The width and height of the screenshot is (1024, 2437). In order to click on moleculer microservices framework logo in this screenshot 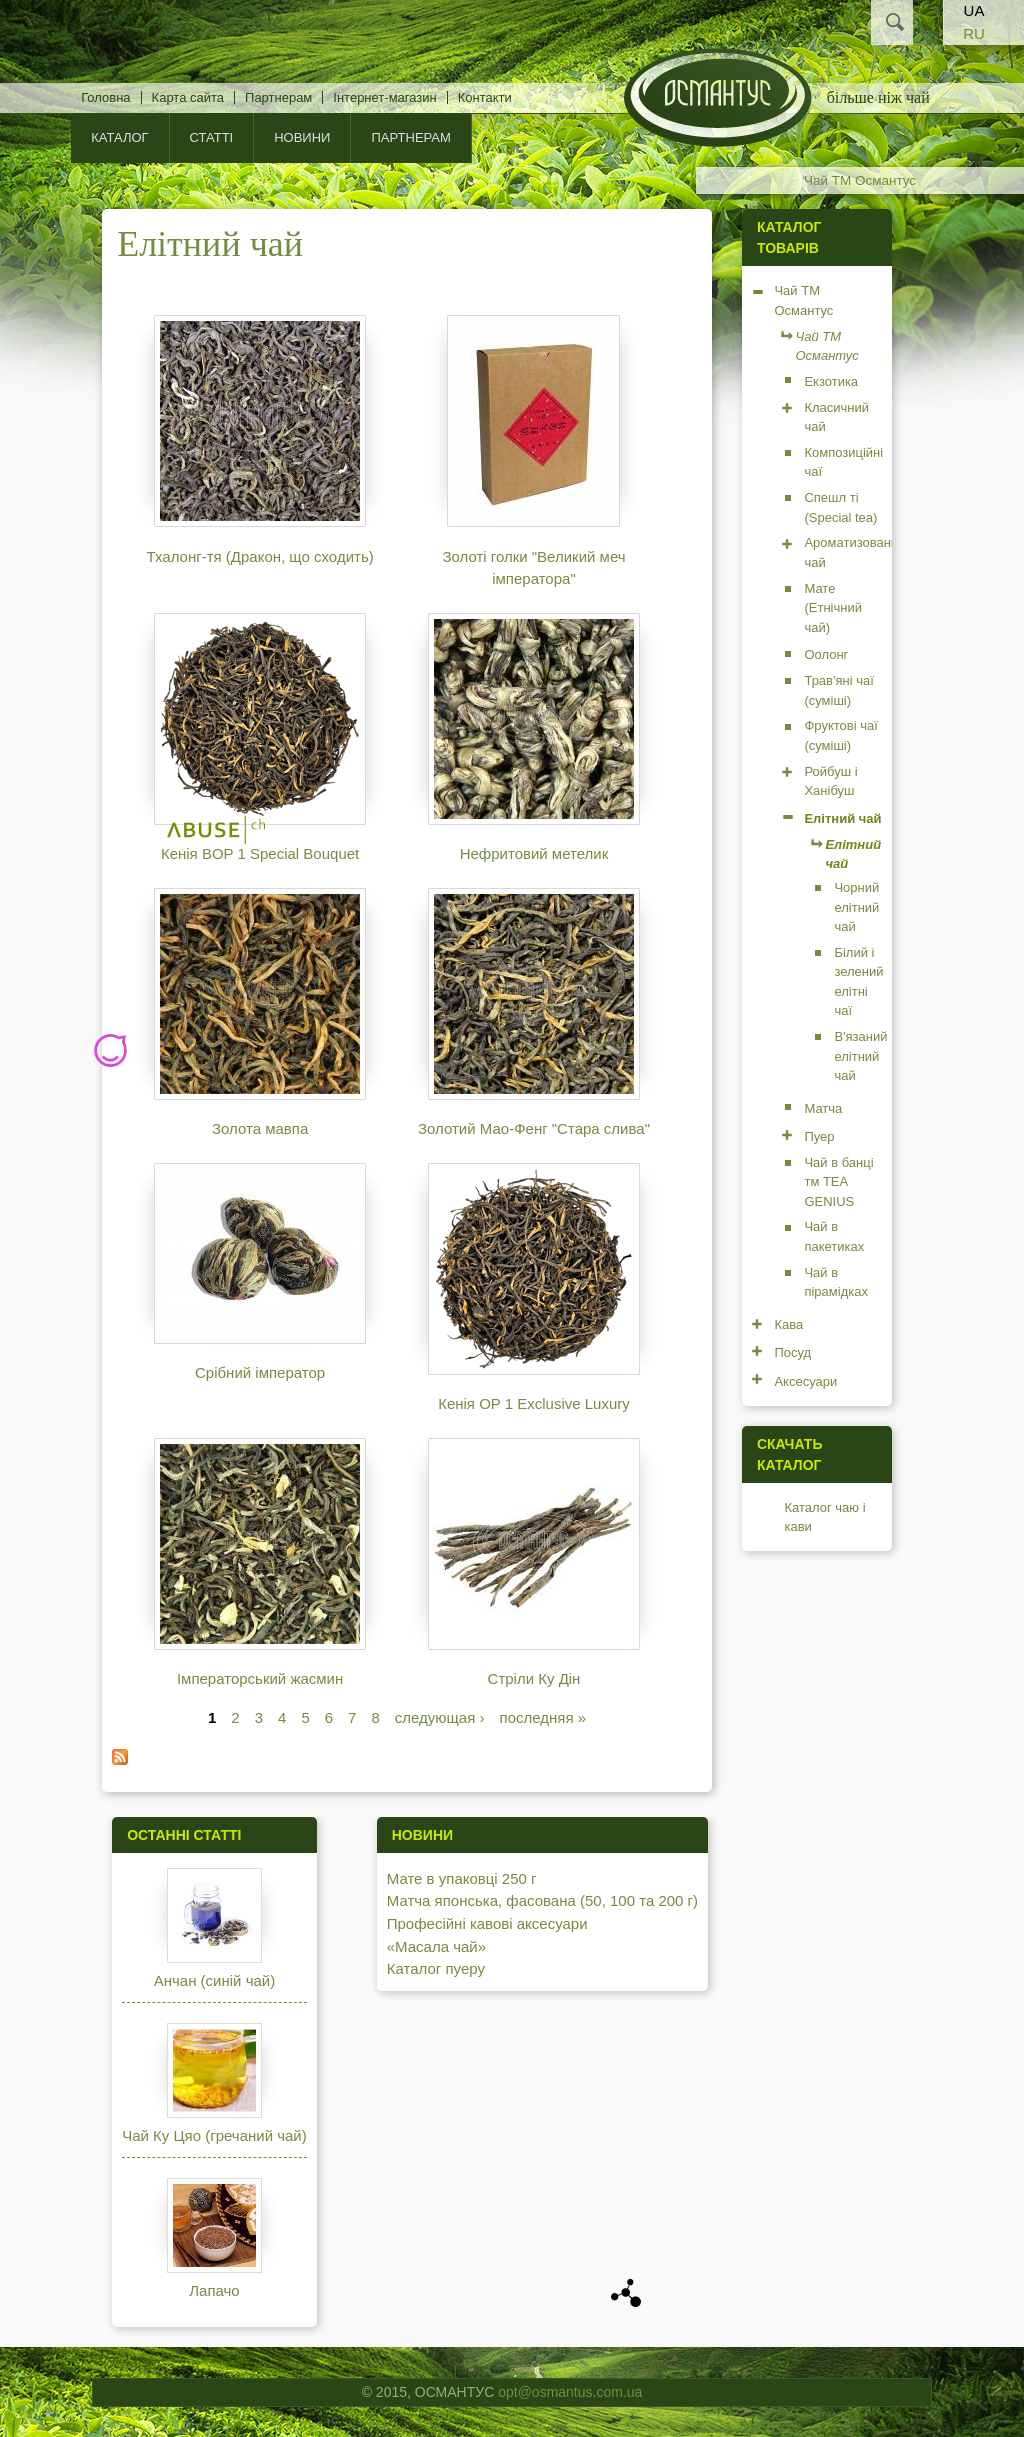, I will do `click(626, 2293)`.